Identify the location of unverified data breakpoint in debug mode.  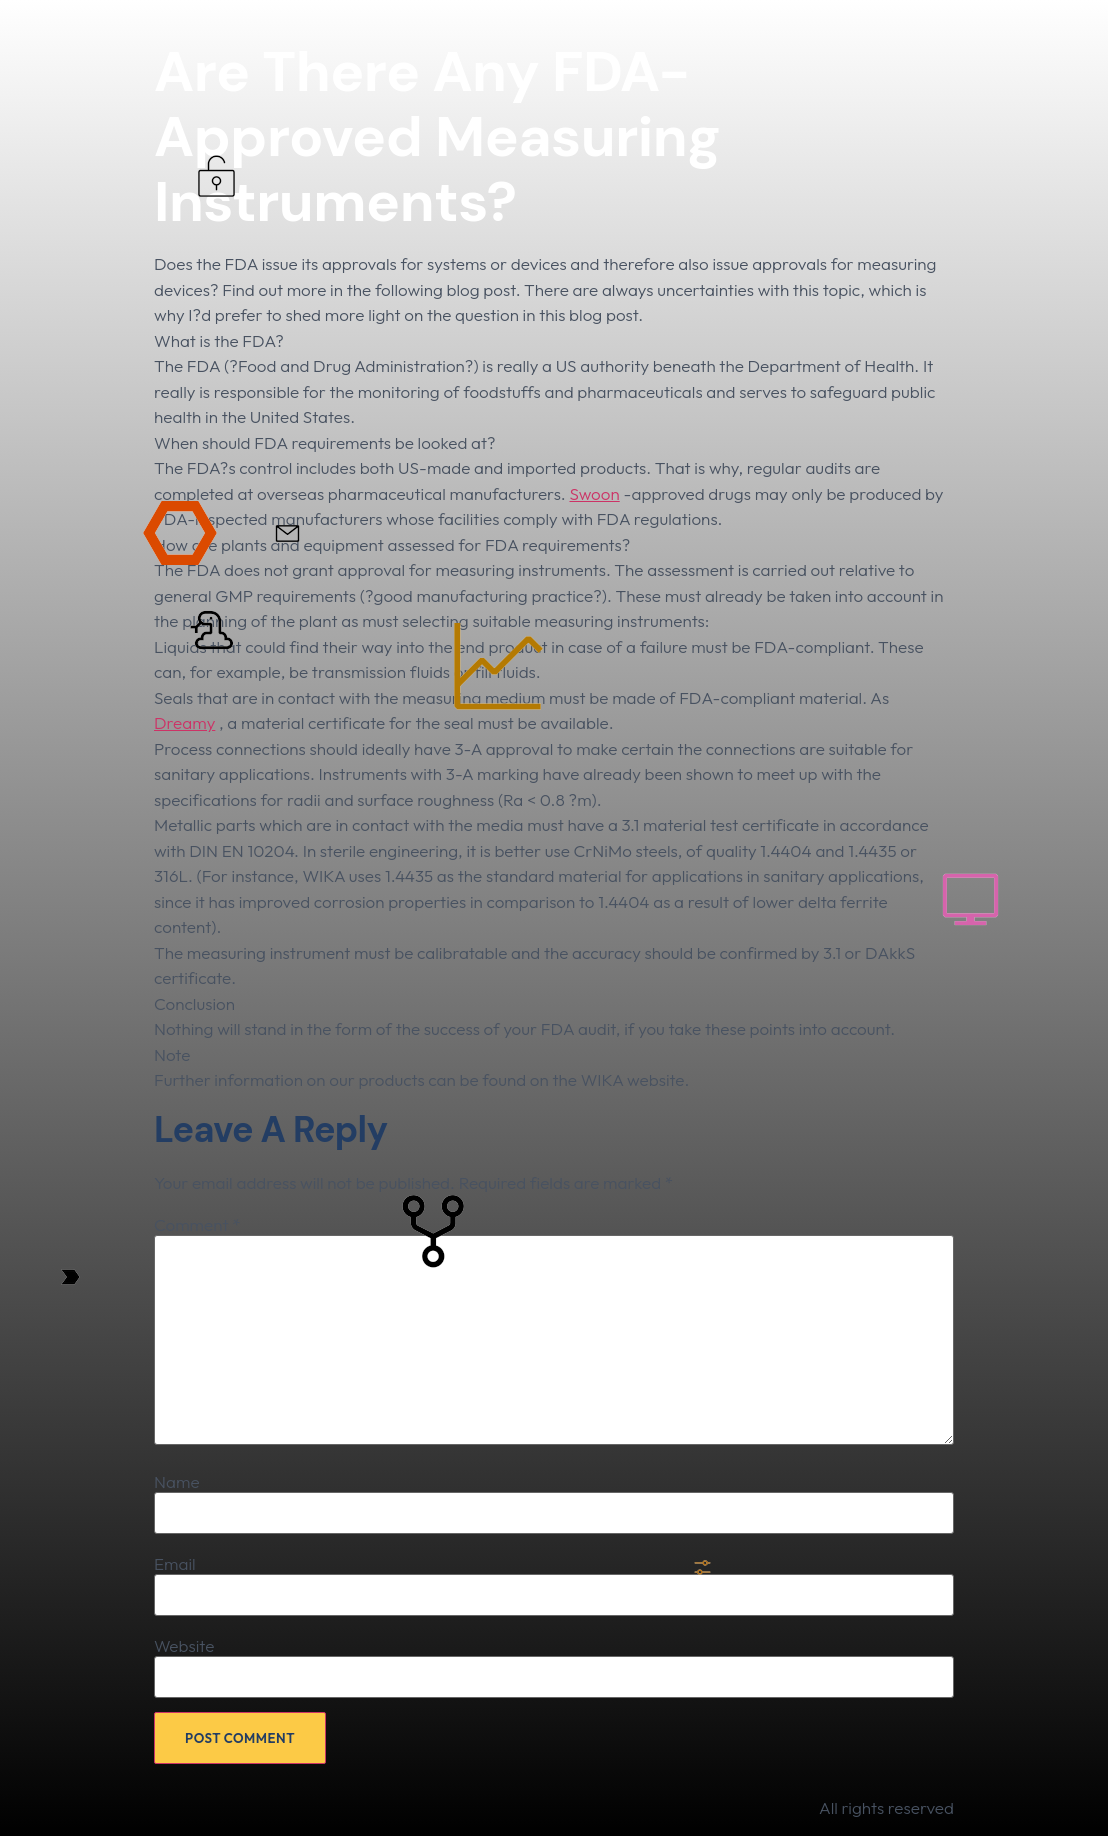
(183, 533).